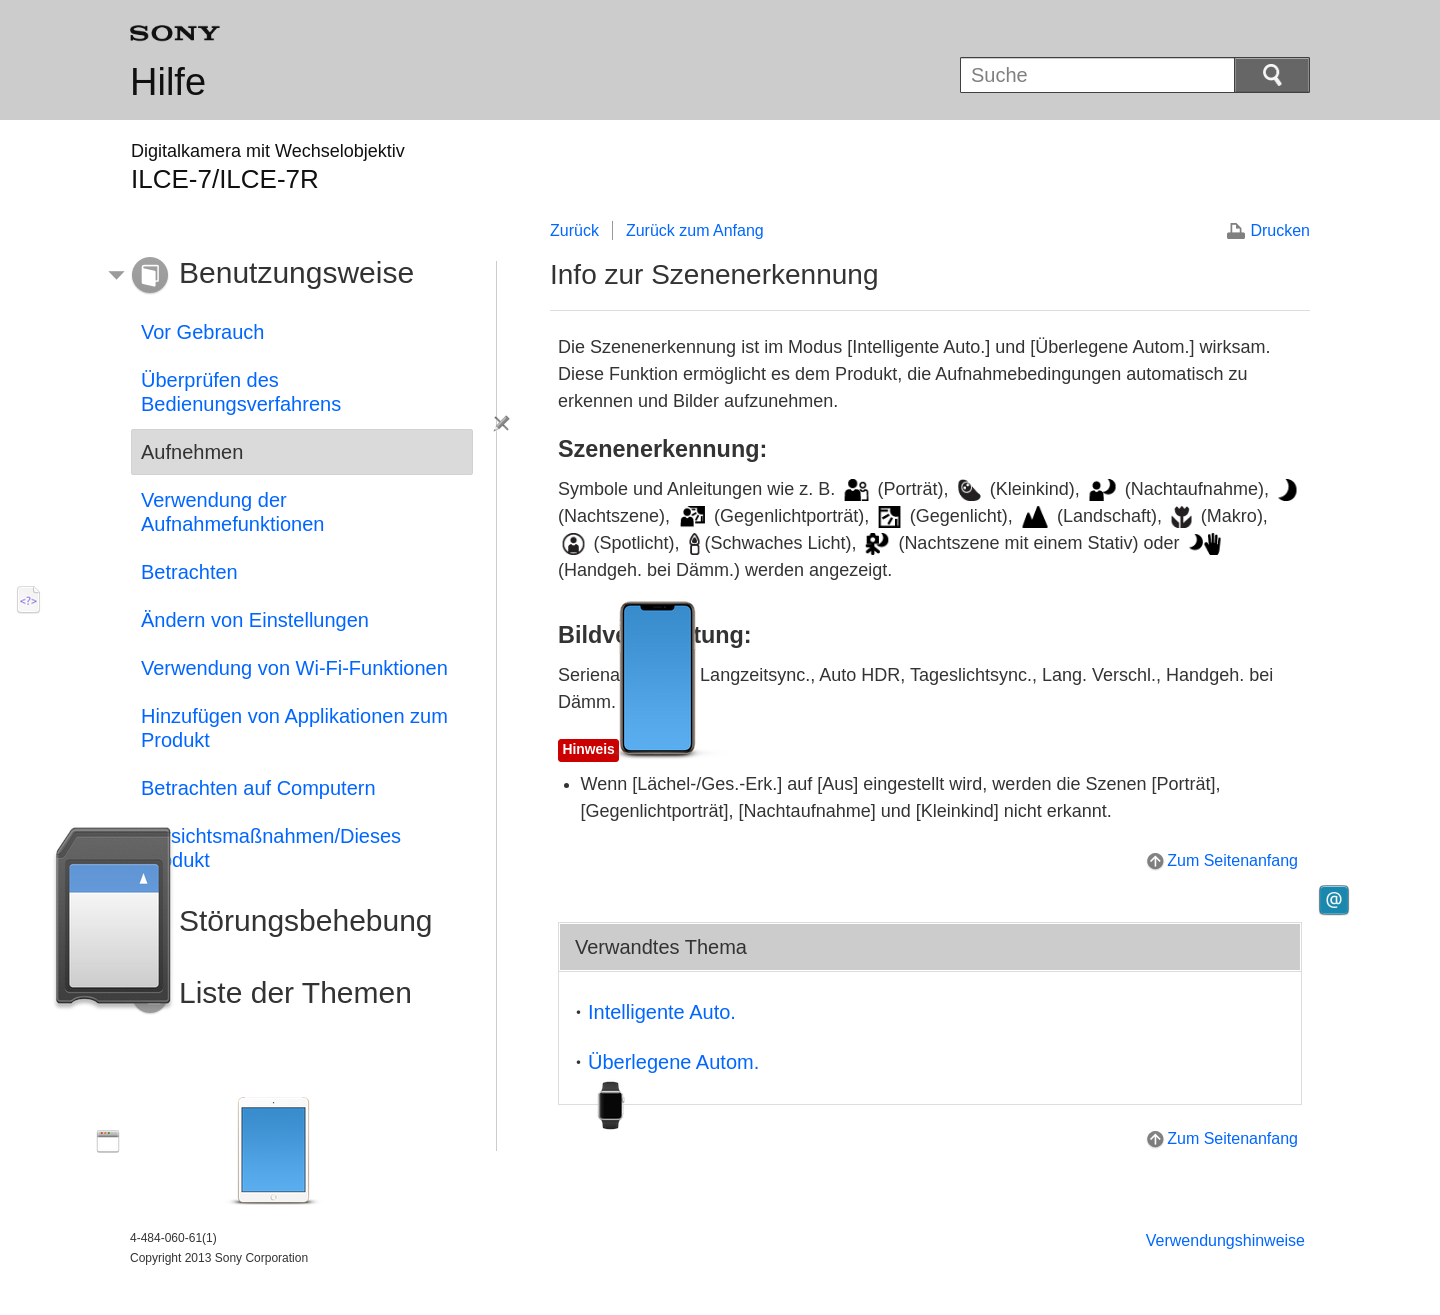  What do you see at coordinates (112, 918) in the screenshot?
I see `memory stick pro duo storage device` at bounding box center [112, 918].